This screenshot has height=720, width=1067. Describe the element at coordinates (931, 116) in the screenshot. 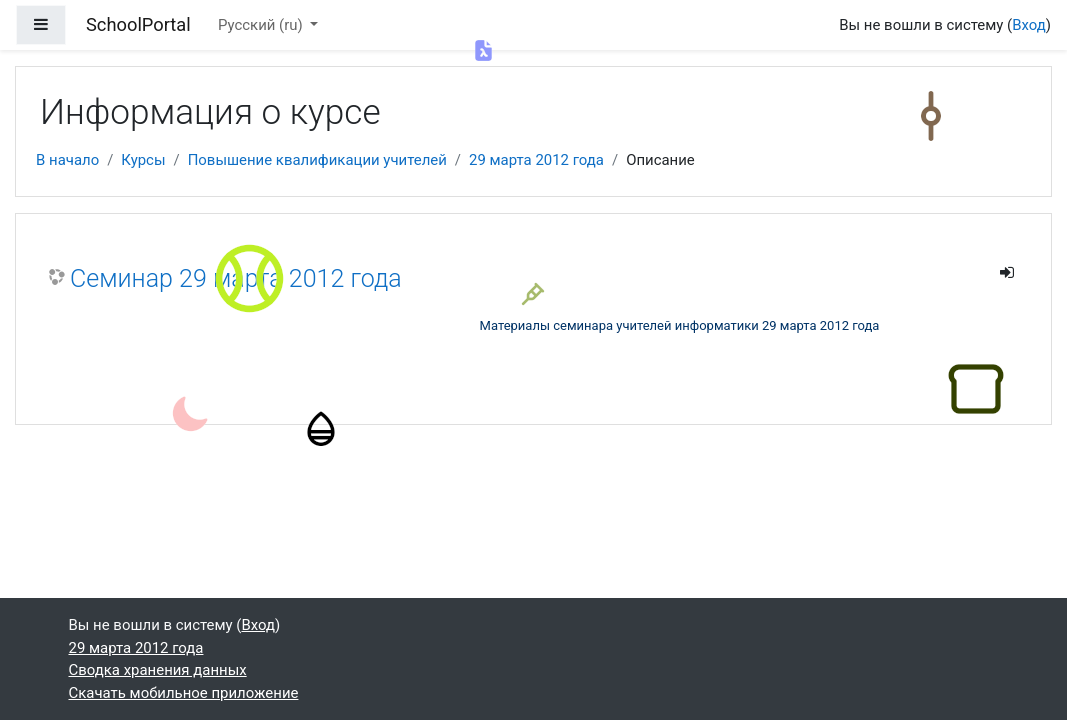

I see `view commit history in version control` at that location.